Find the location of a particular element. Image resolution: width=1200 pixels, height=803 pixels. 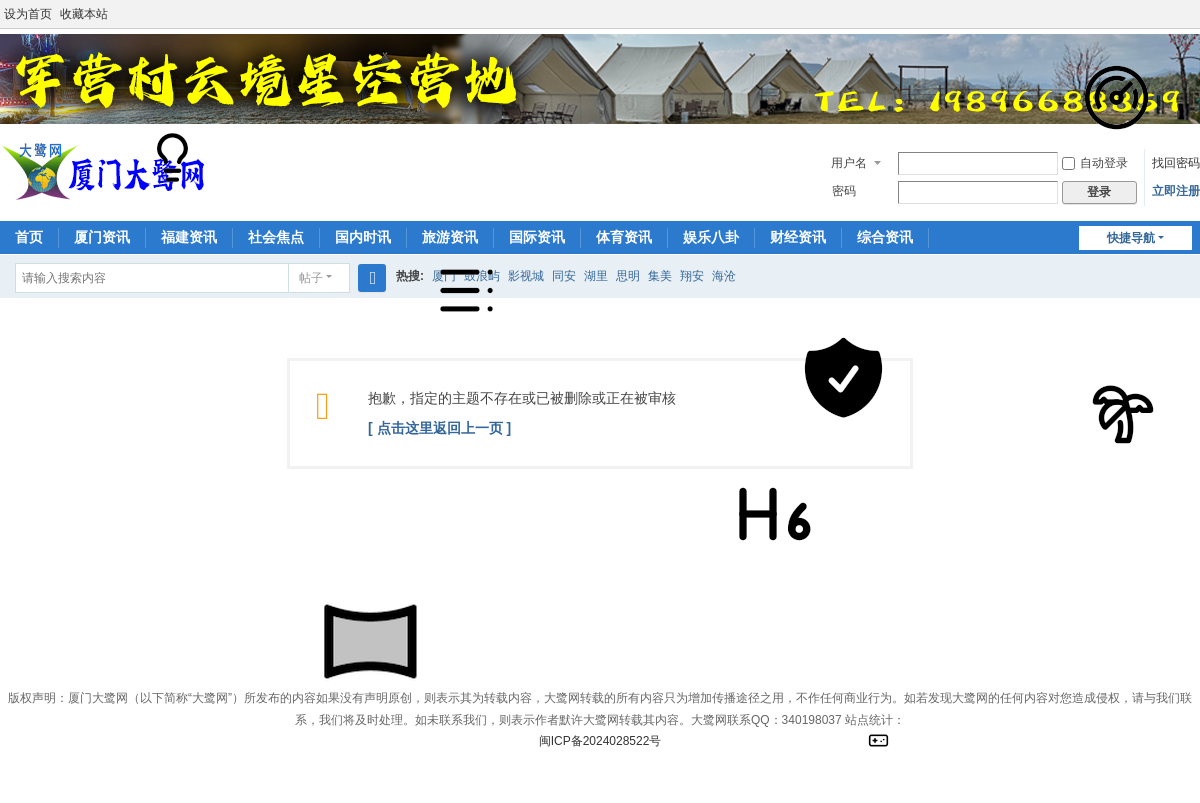

access the dashboard overview is located at coordinates (1119, 100).